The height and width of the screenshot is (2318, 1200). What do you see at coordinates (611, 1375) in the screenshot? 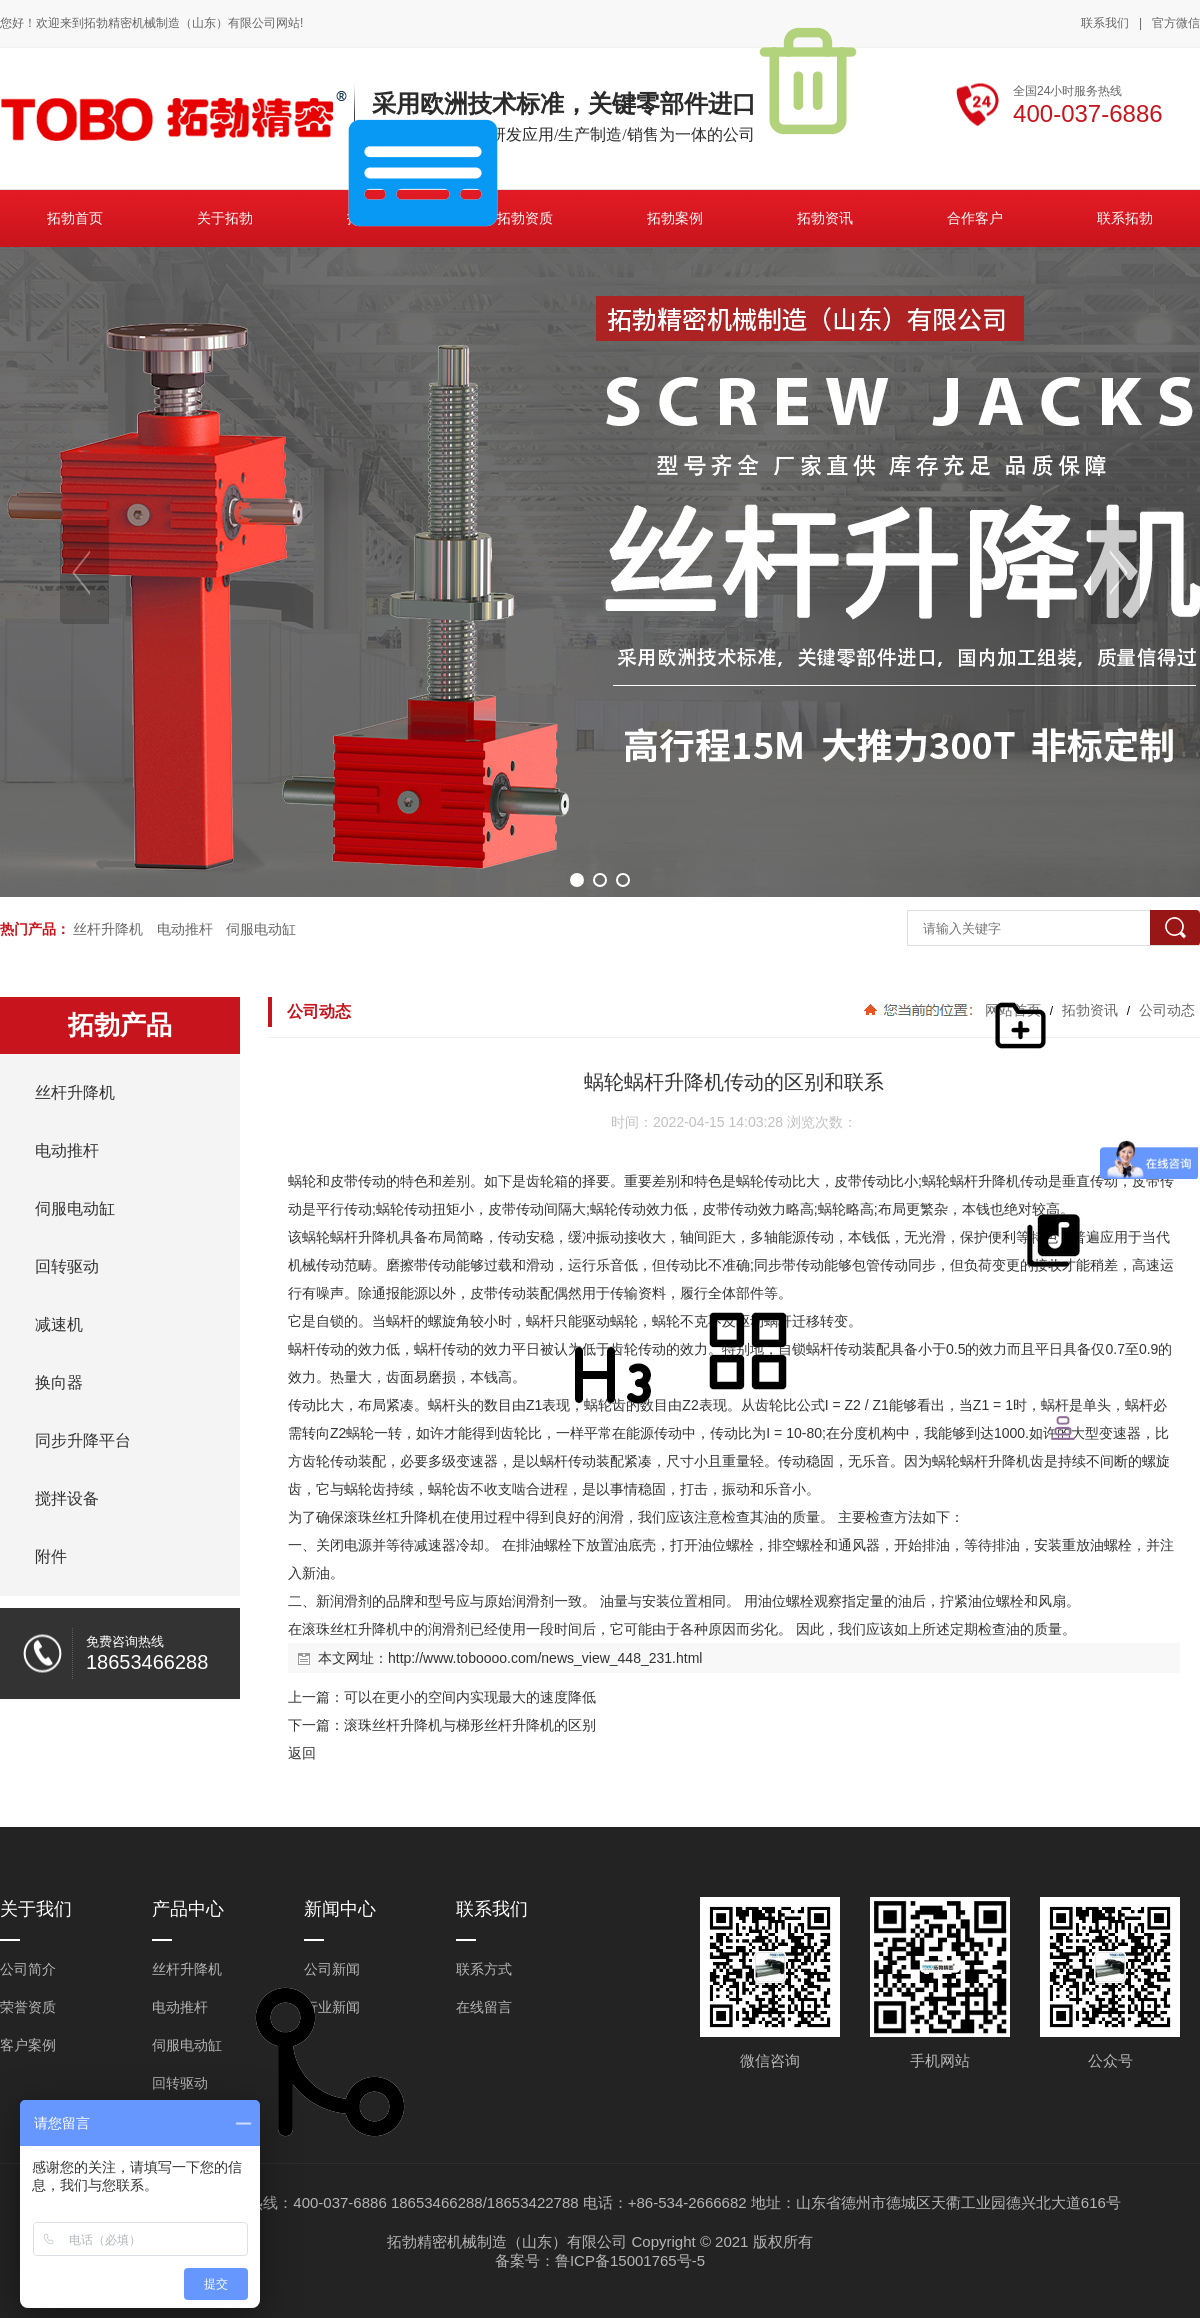
I see `format text as heading level 3` at bounding box center [611, 1375].